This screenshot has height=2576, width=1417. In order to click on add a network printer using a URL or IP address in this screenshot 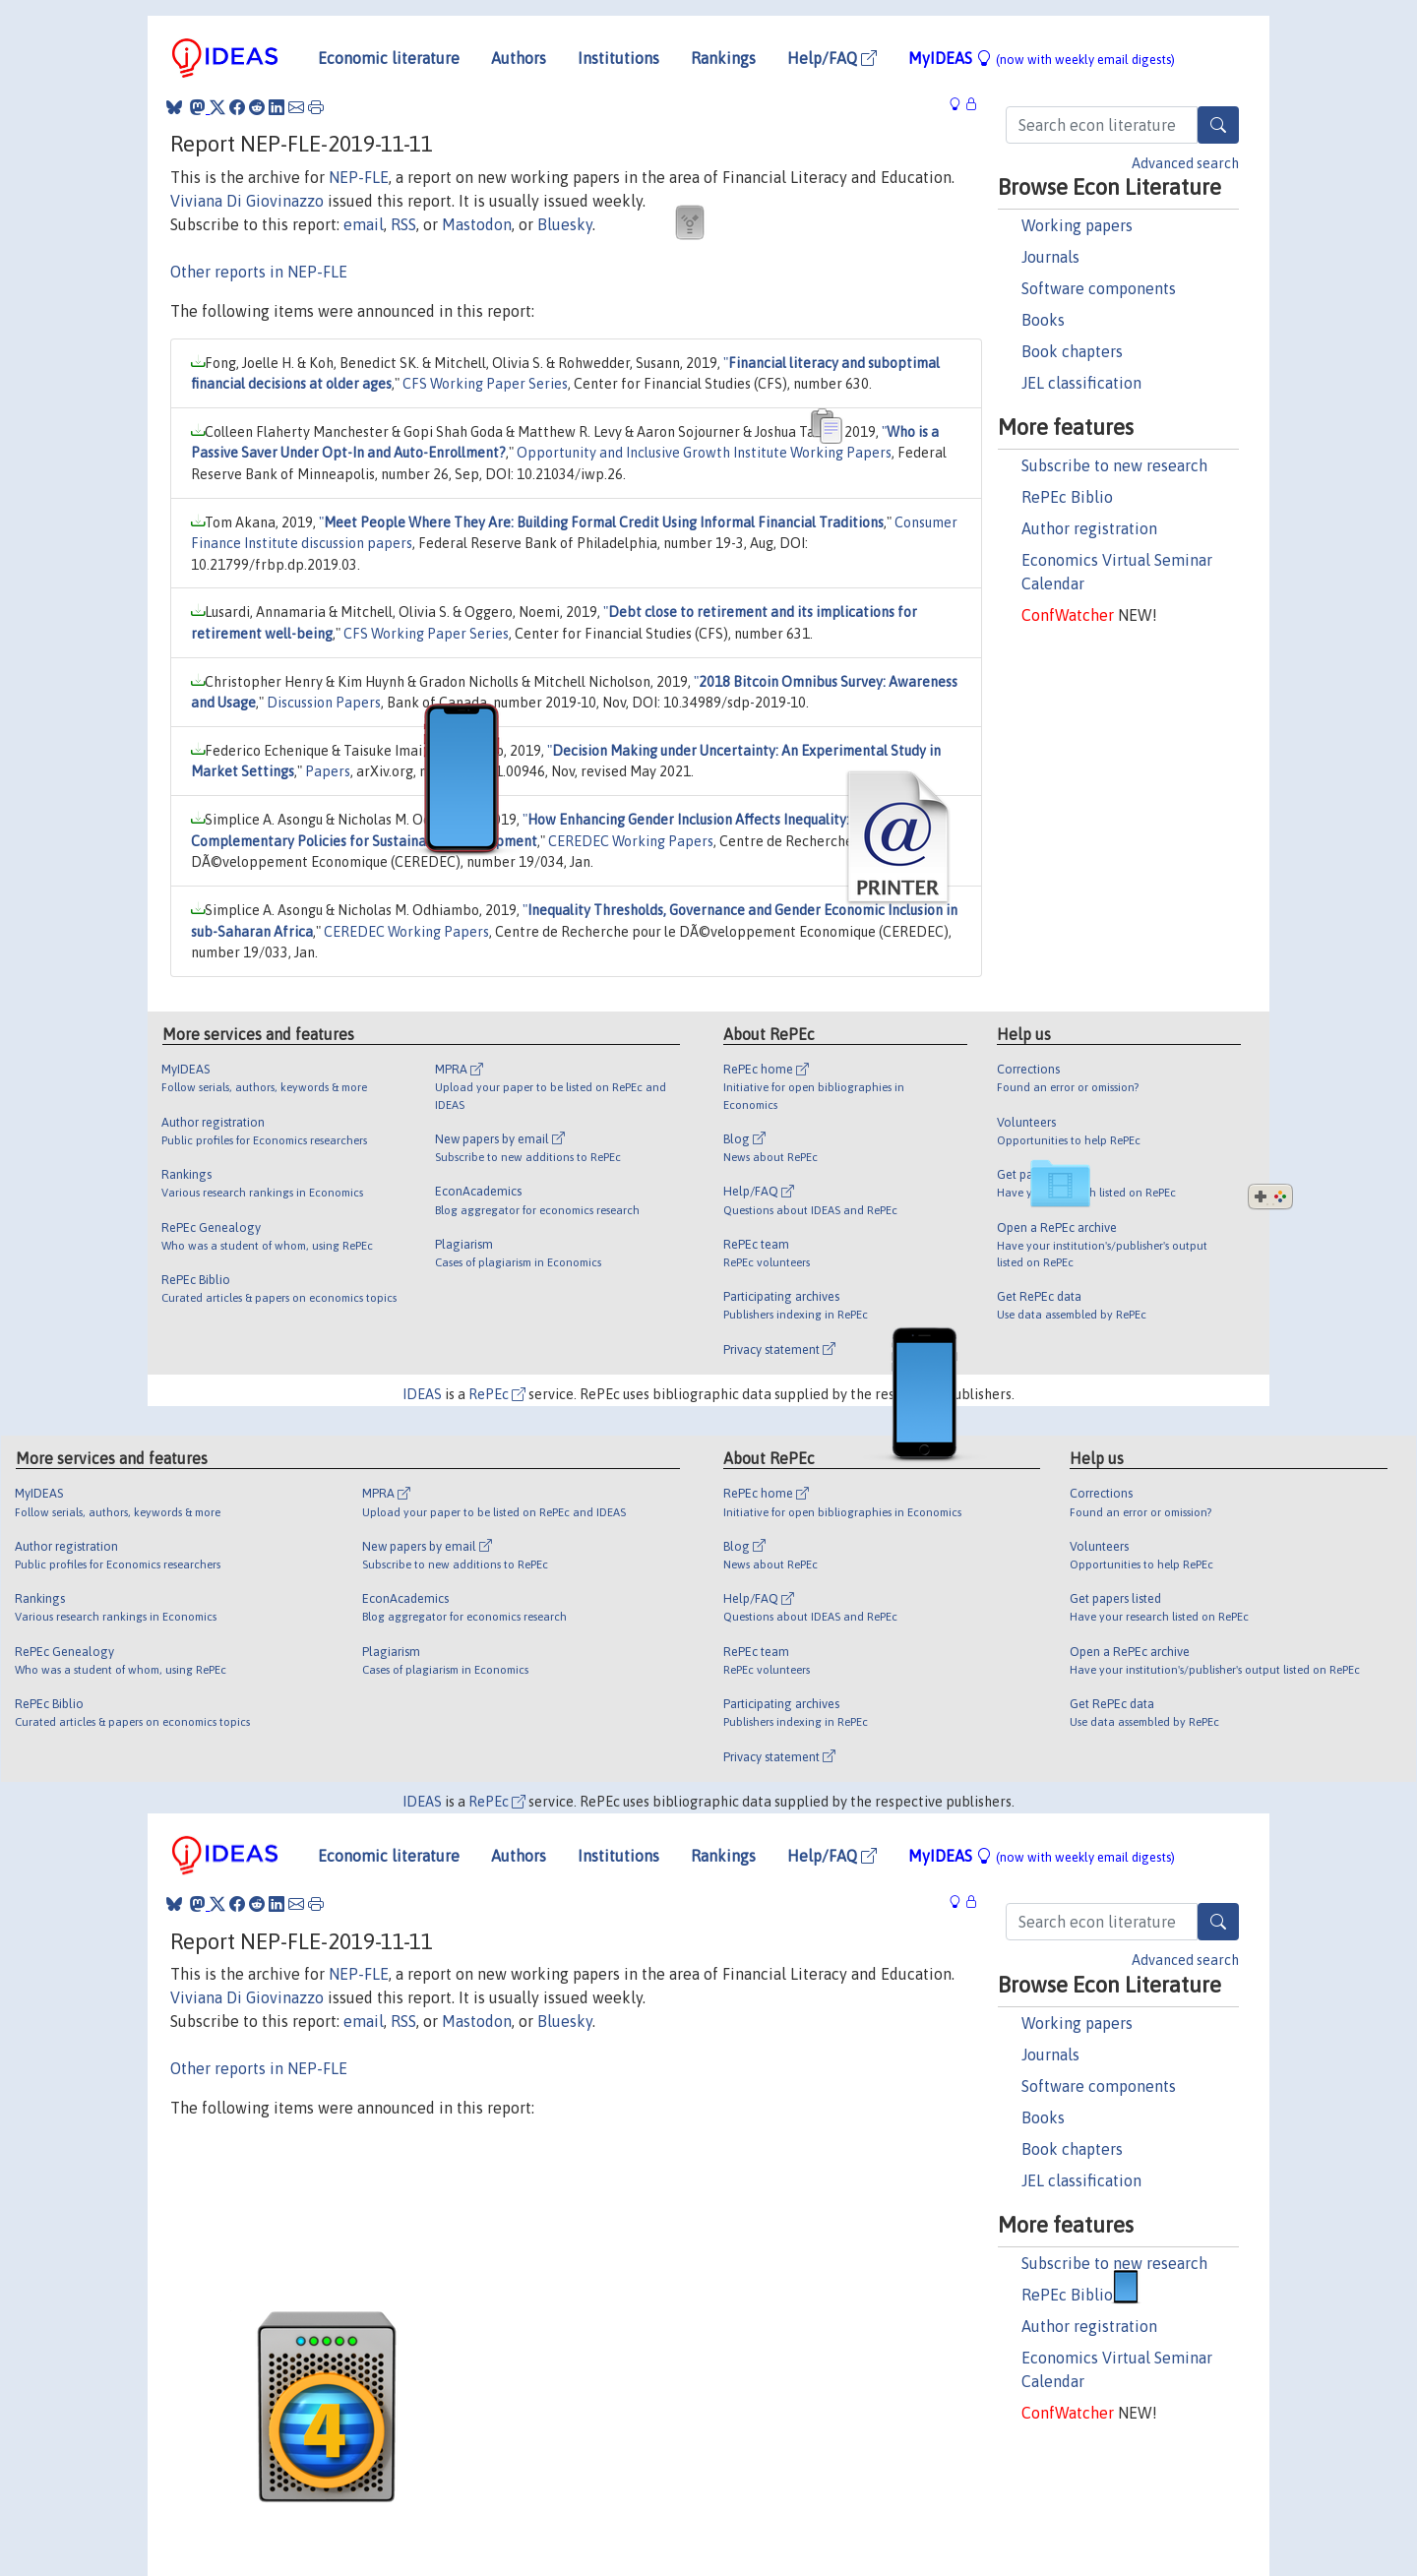, I will do `click(897, 839)`.